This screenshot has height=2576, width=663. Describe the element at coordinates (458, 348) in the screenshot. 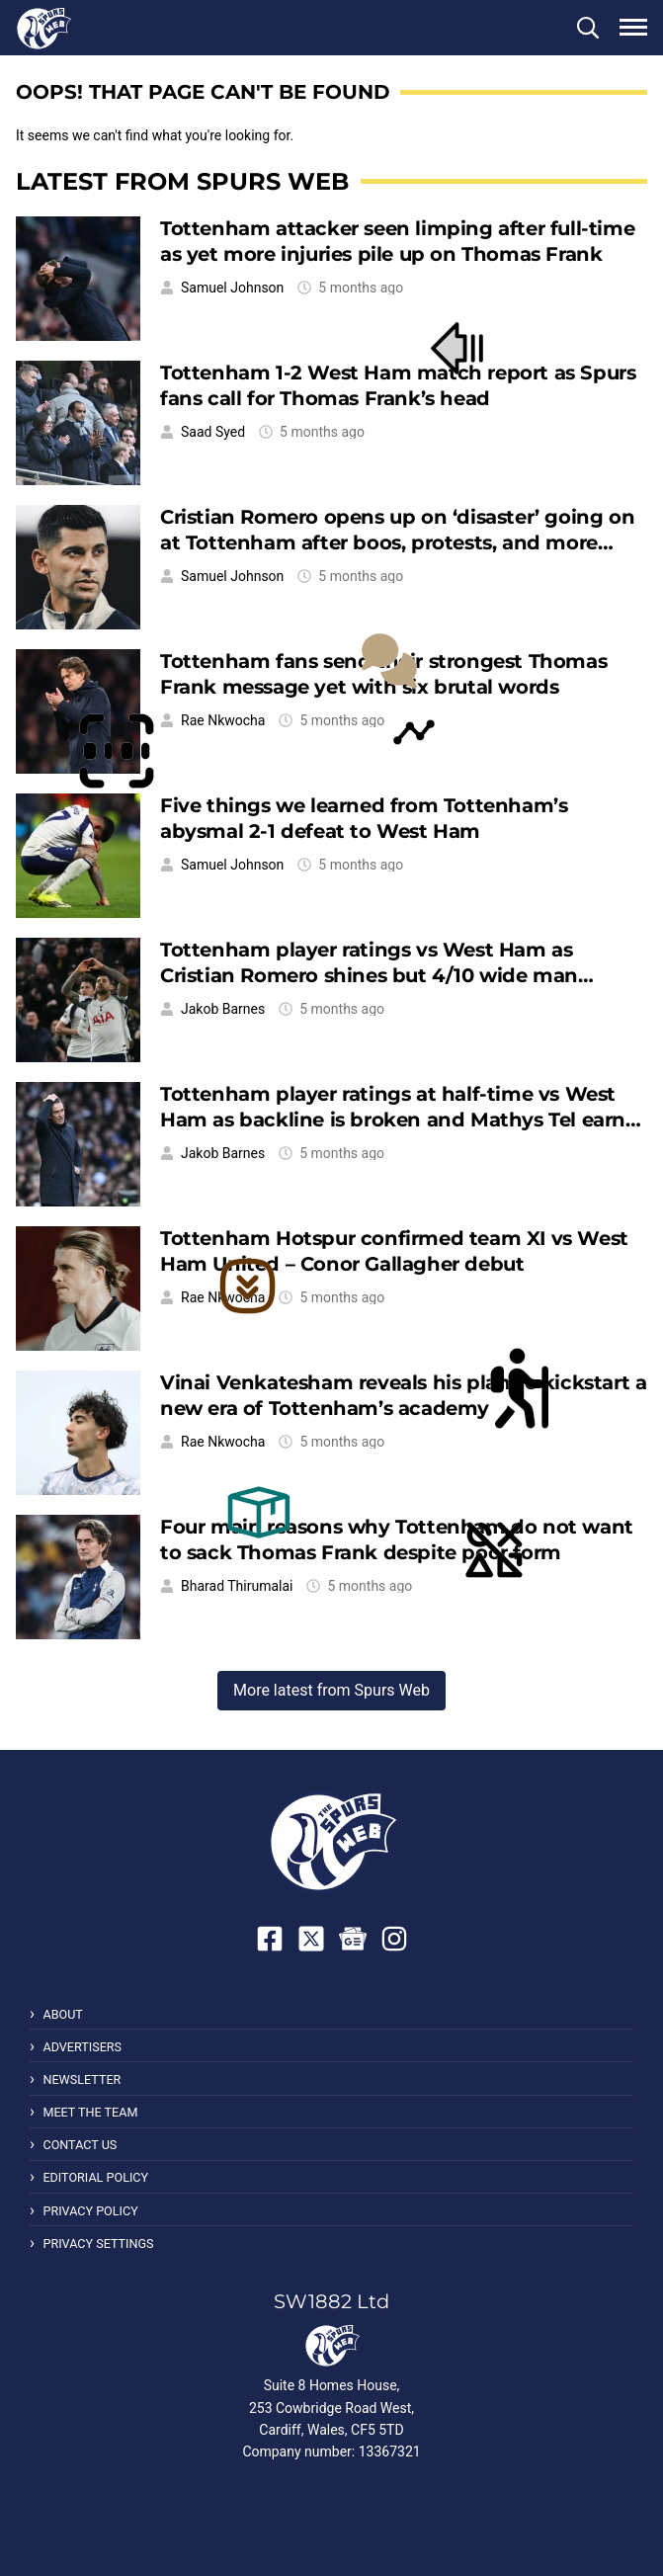

I see `go back or return to previous screen` at that location.